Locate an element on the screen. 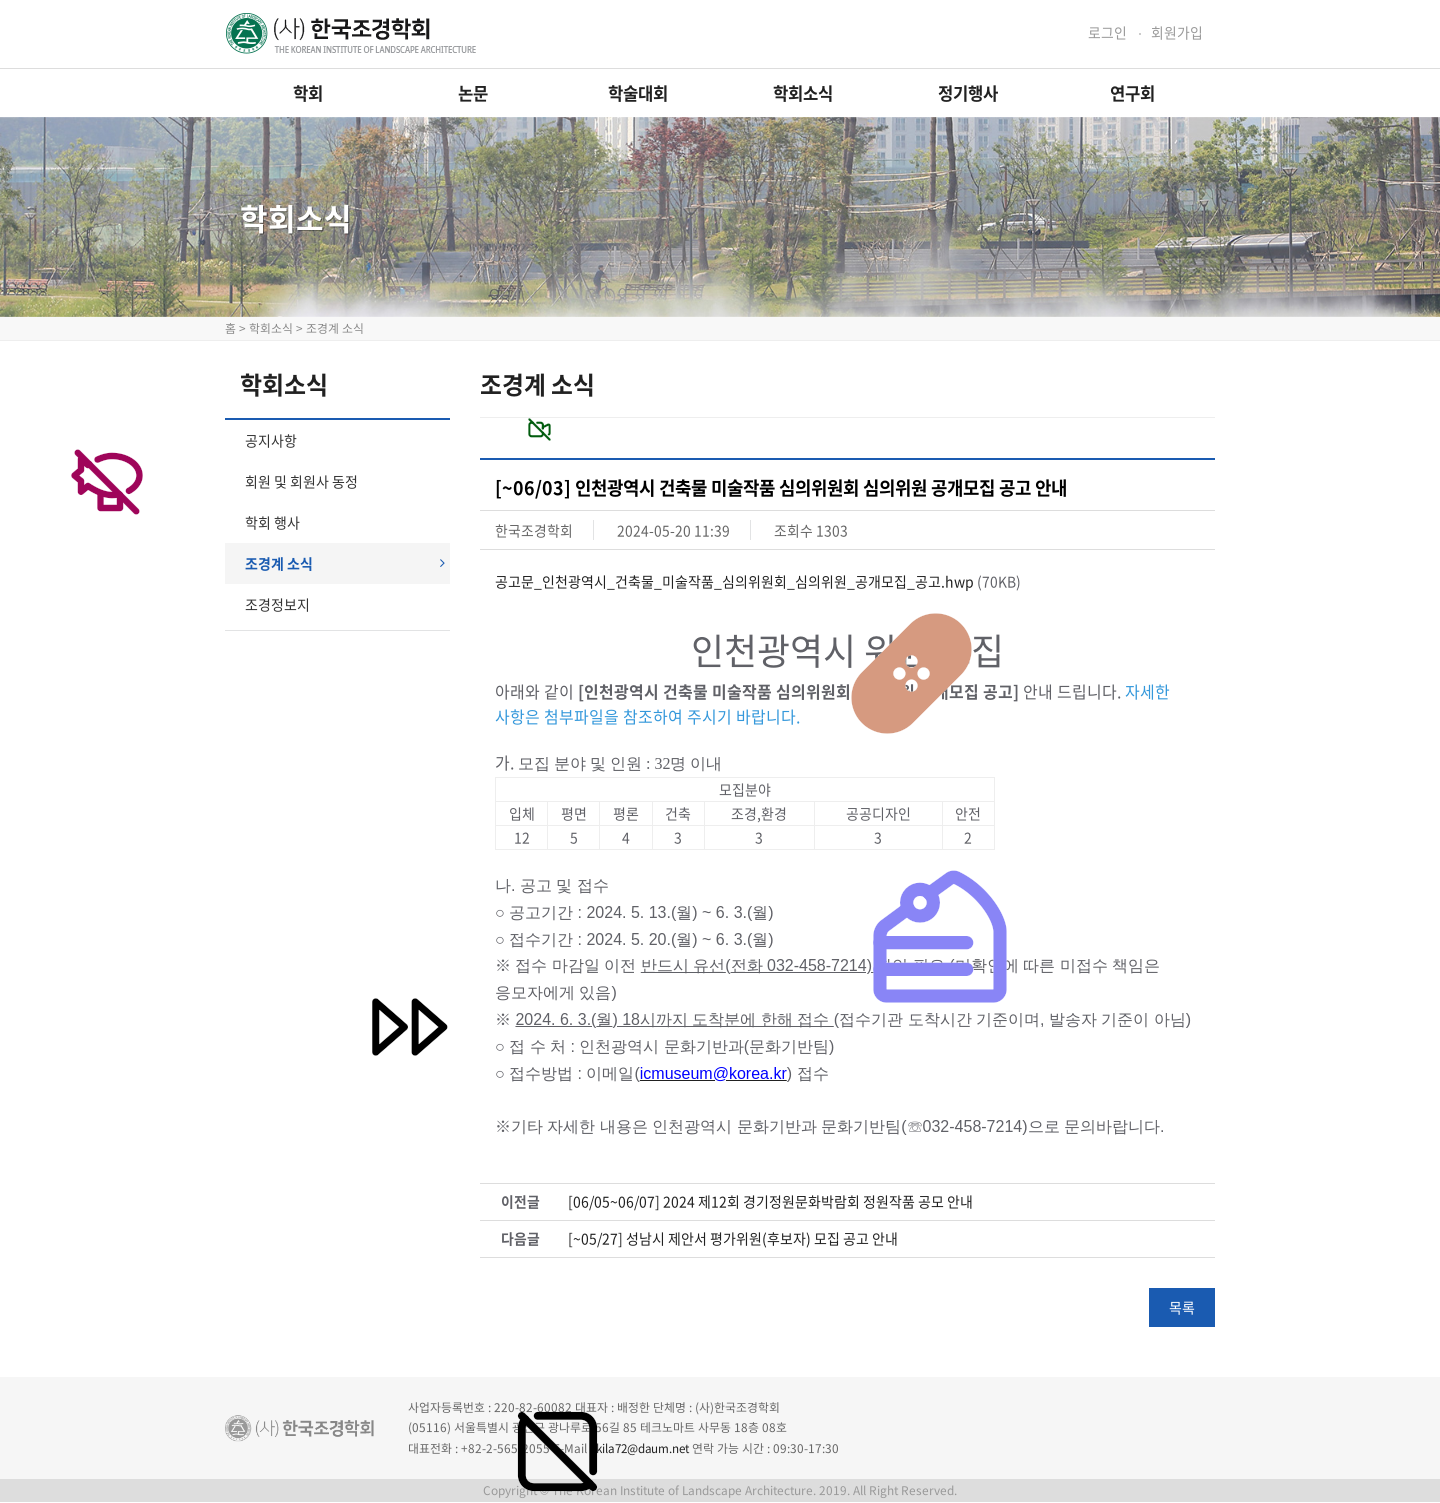  view birthday or celebration reminders is located at coordinates (940, 936).